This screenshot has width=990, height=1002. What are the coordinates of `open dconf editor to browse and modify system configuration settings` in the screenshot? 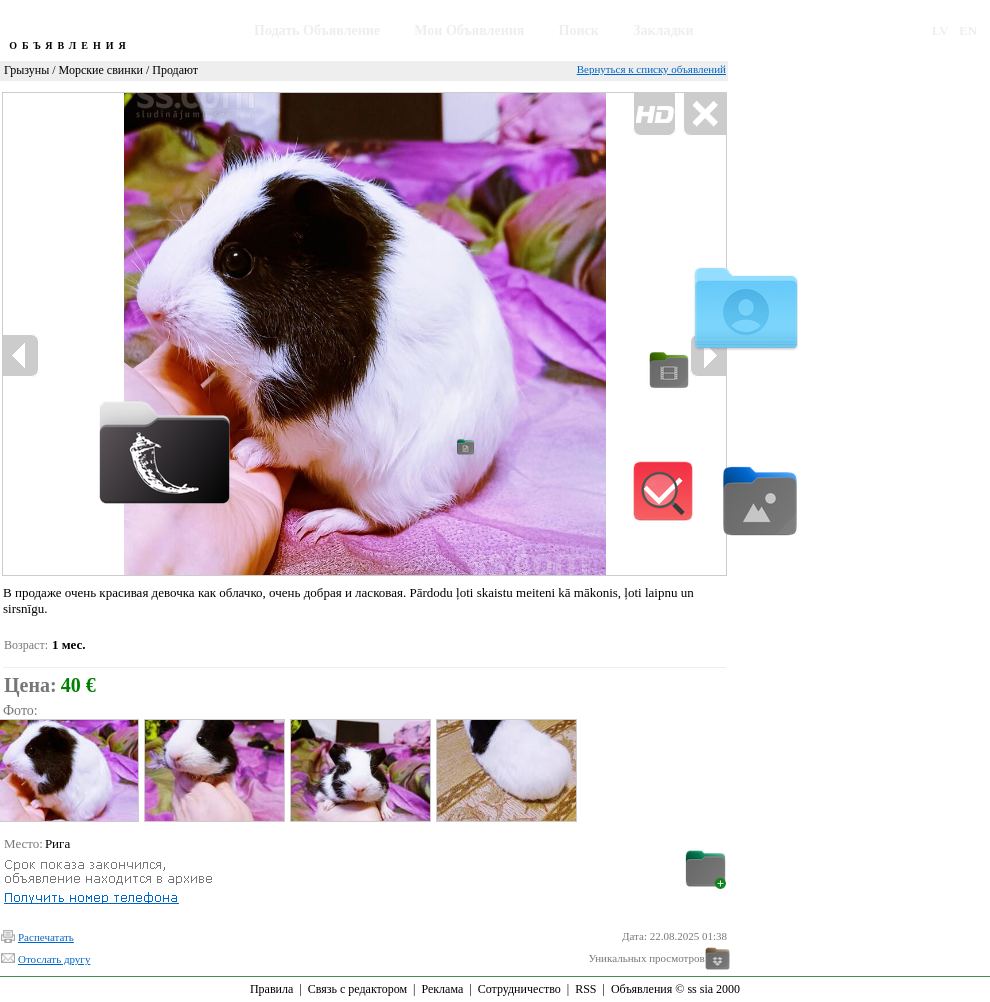 It's located at (663, 491).